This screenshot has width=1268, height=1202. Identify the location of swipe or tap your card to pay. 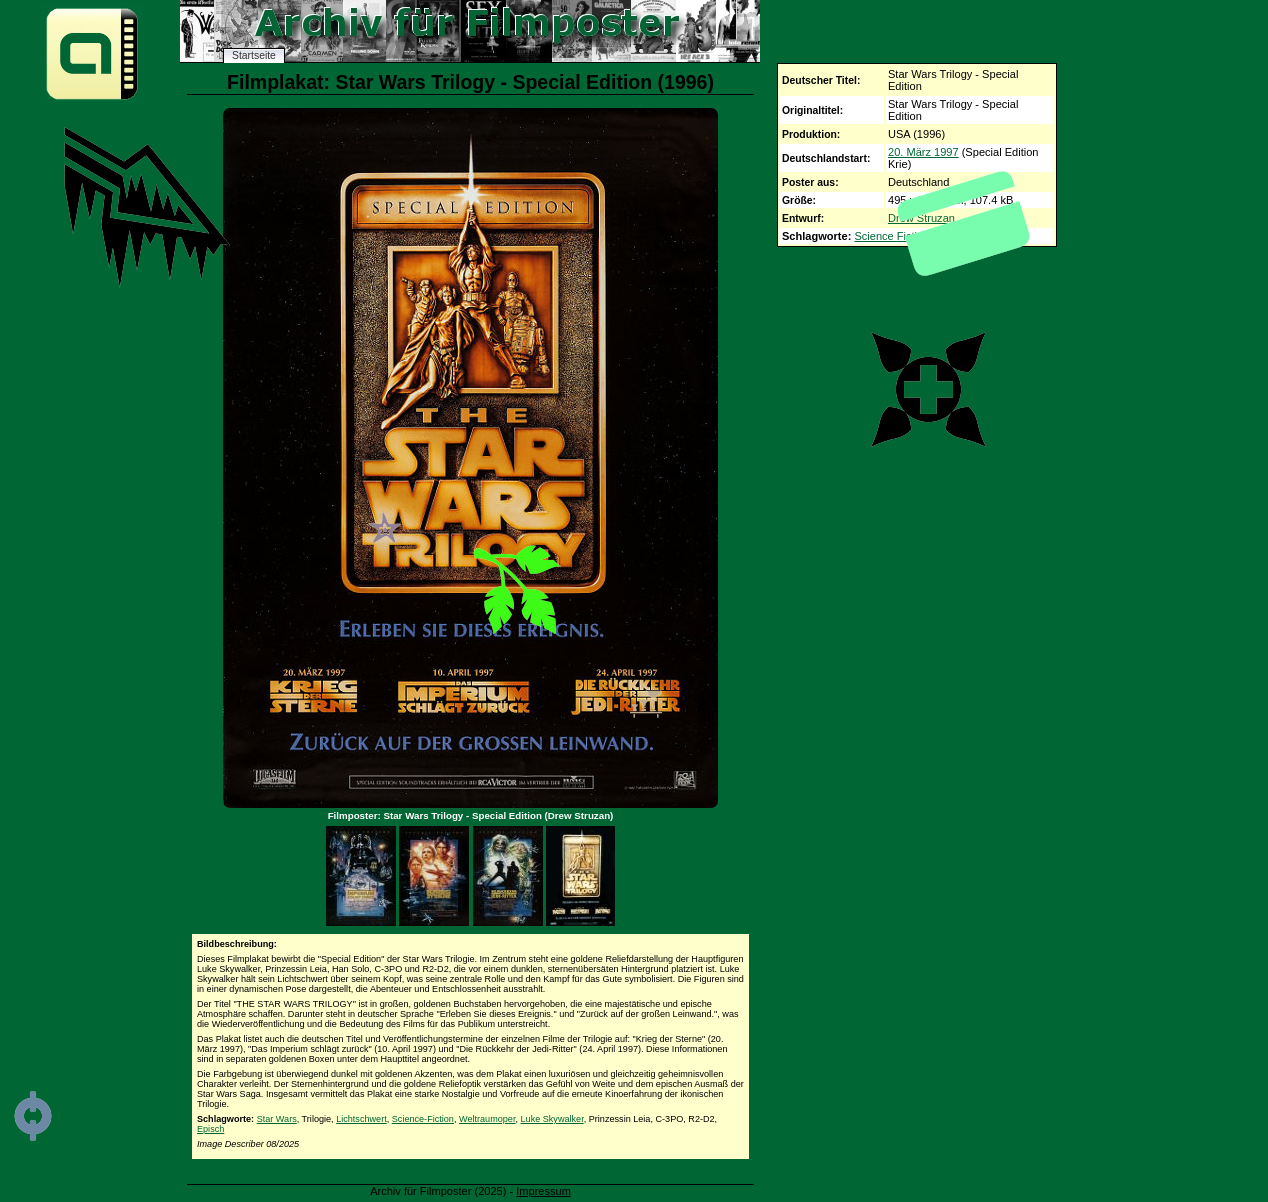
(963, 223).